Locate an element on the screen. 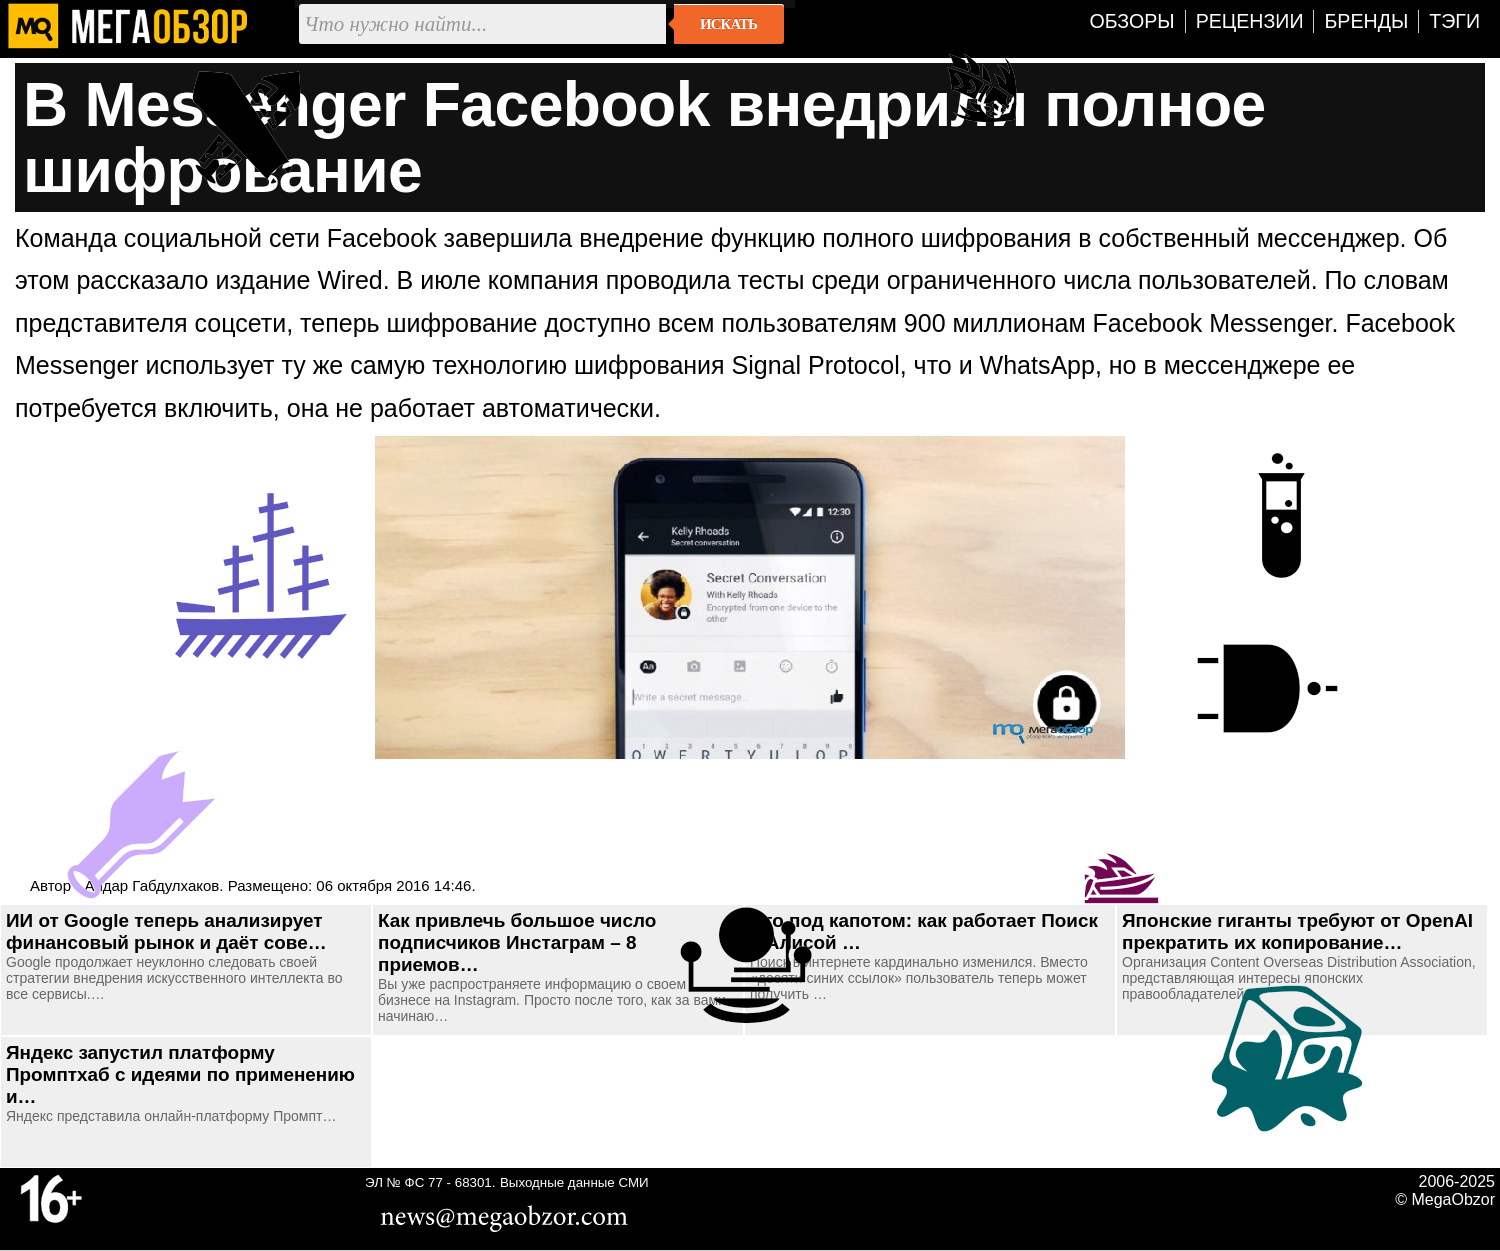 Image resolution: width=1500 pixels, height=1251 pixels. indicates a cooling effect or freeze ability wearing off is located at coordinates (1287, 1056).